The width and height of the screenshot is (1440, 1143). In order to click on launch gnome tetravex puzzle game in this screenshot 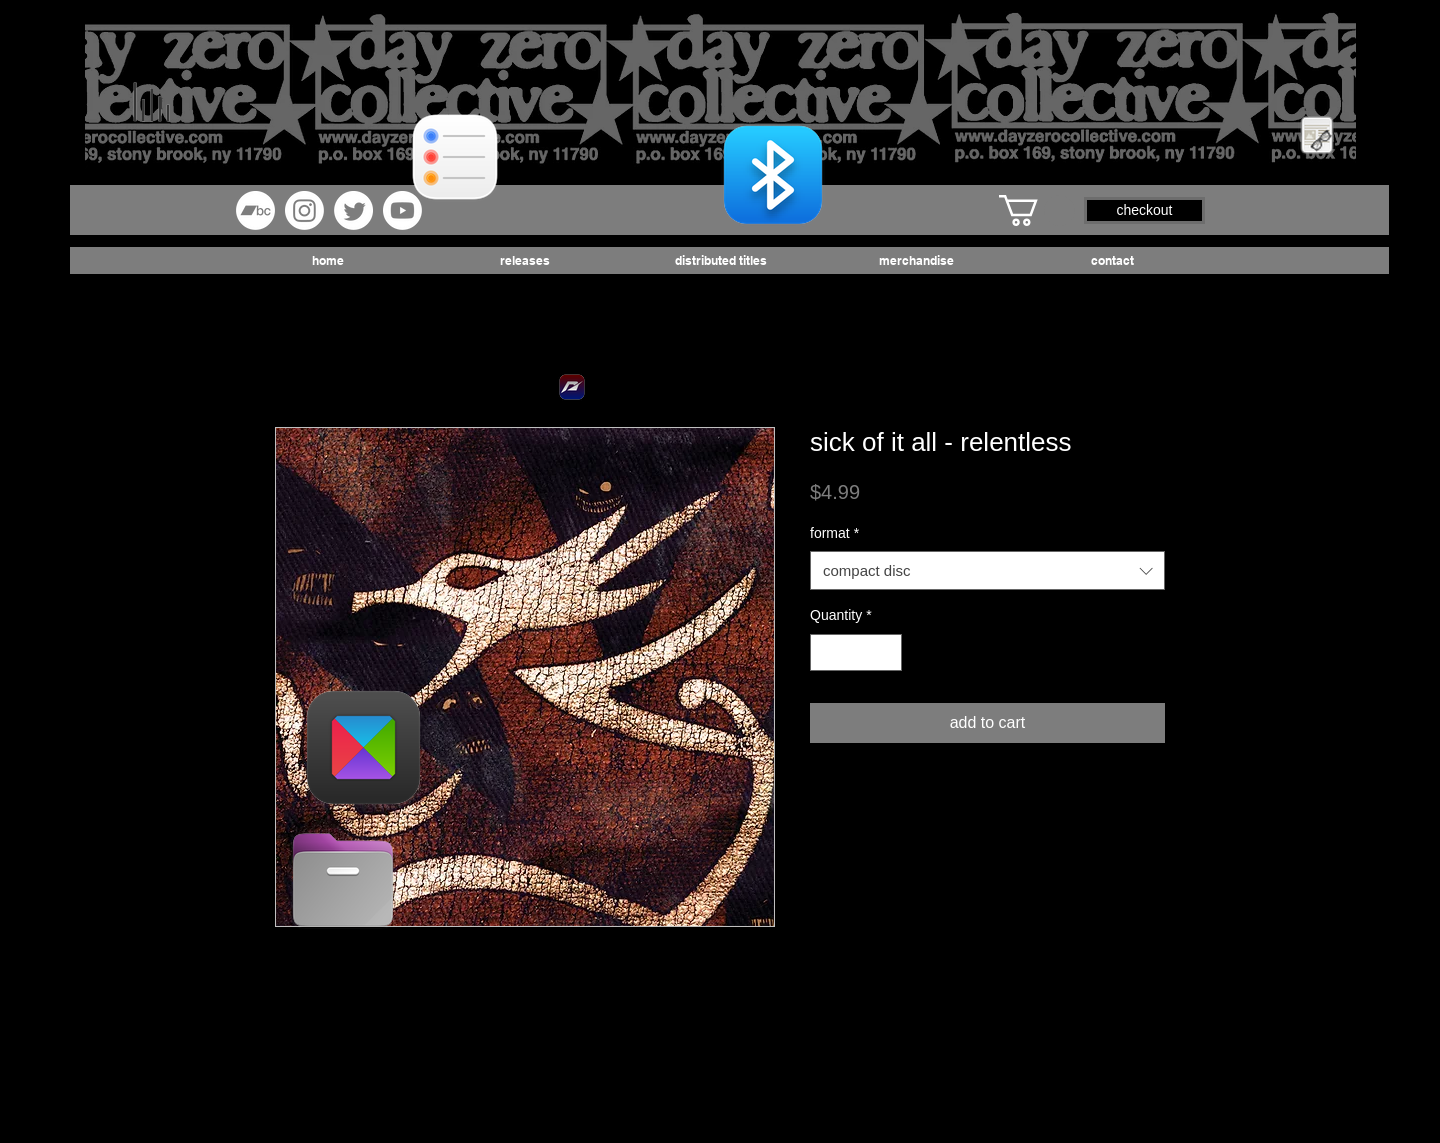, I will do `click(363, 747)`.